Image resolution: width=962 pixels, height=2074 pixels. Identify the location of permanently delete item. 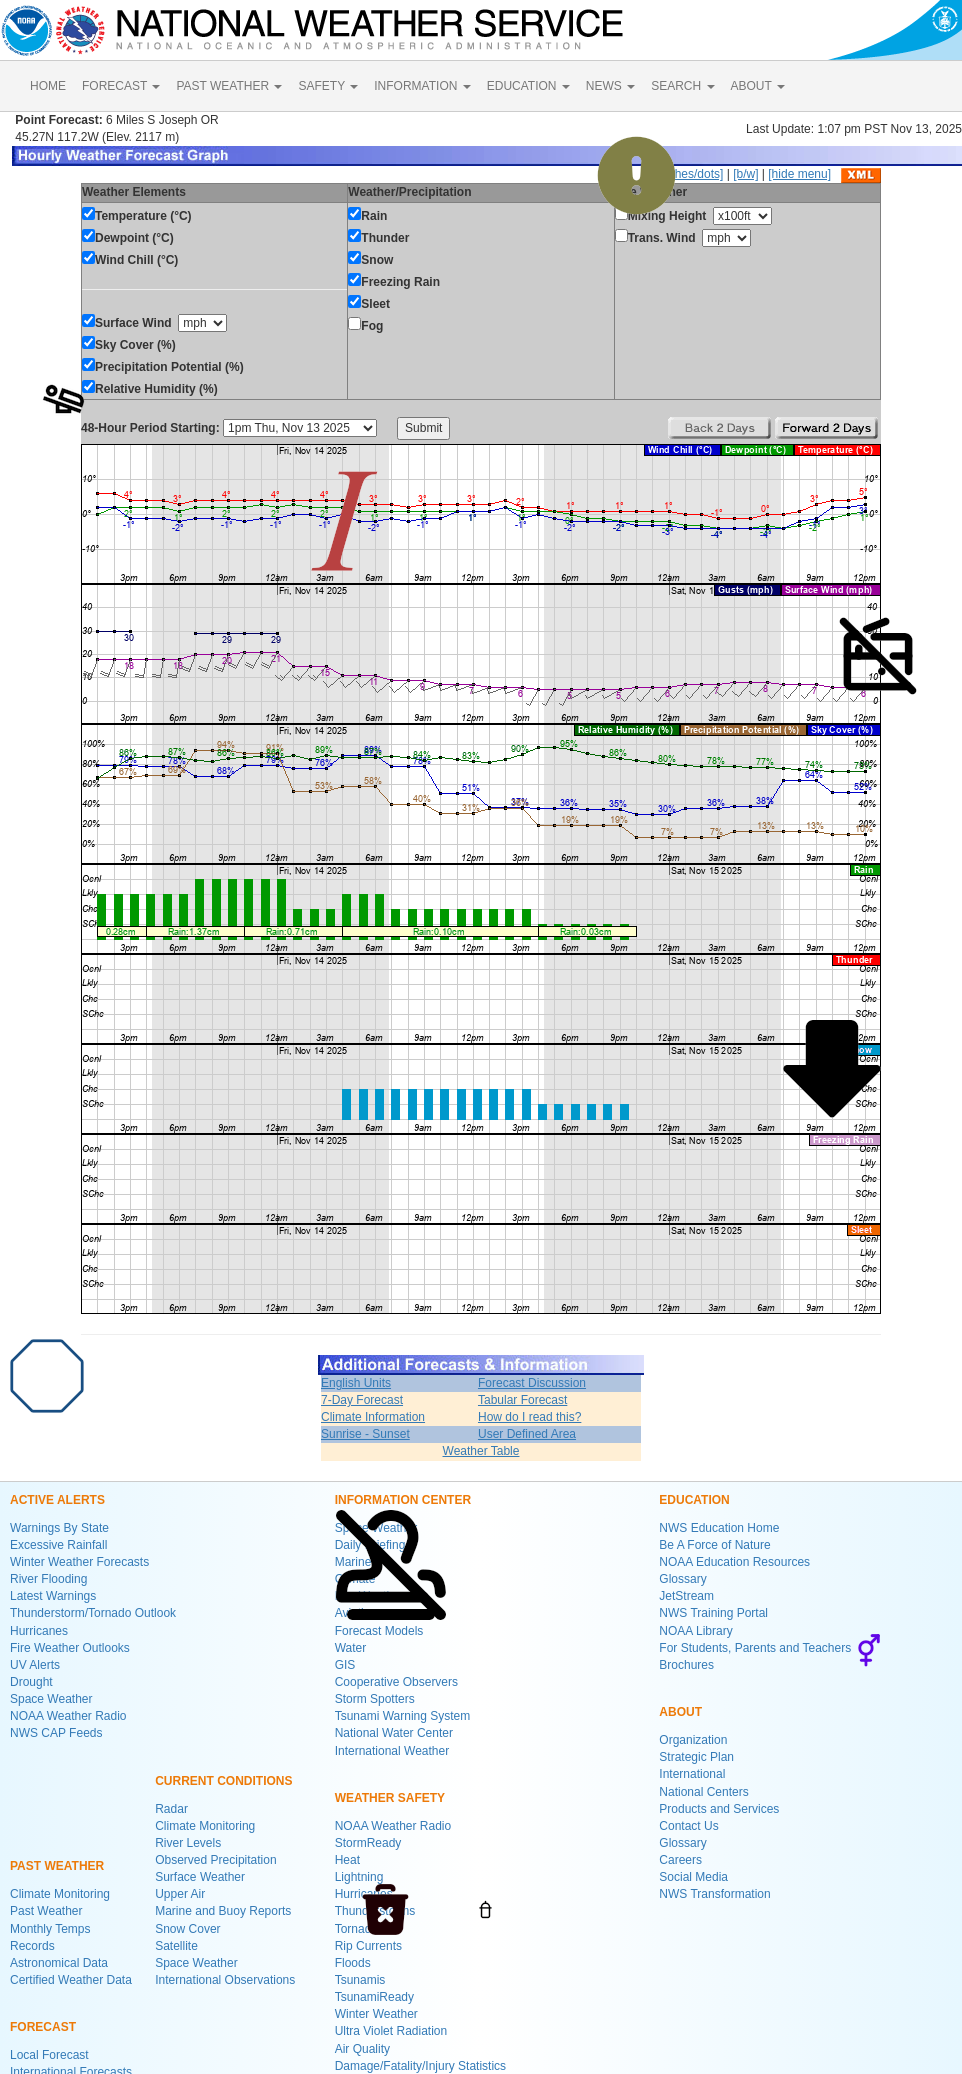
(385, 1909).